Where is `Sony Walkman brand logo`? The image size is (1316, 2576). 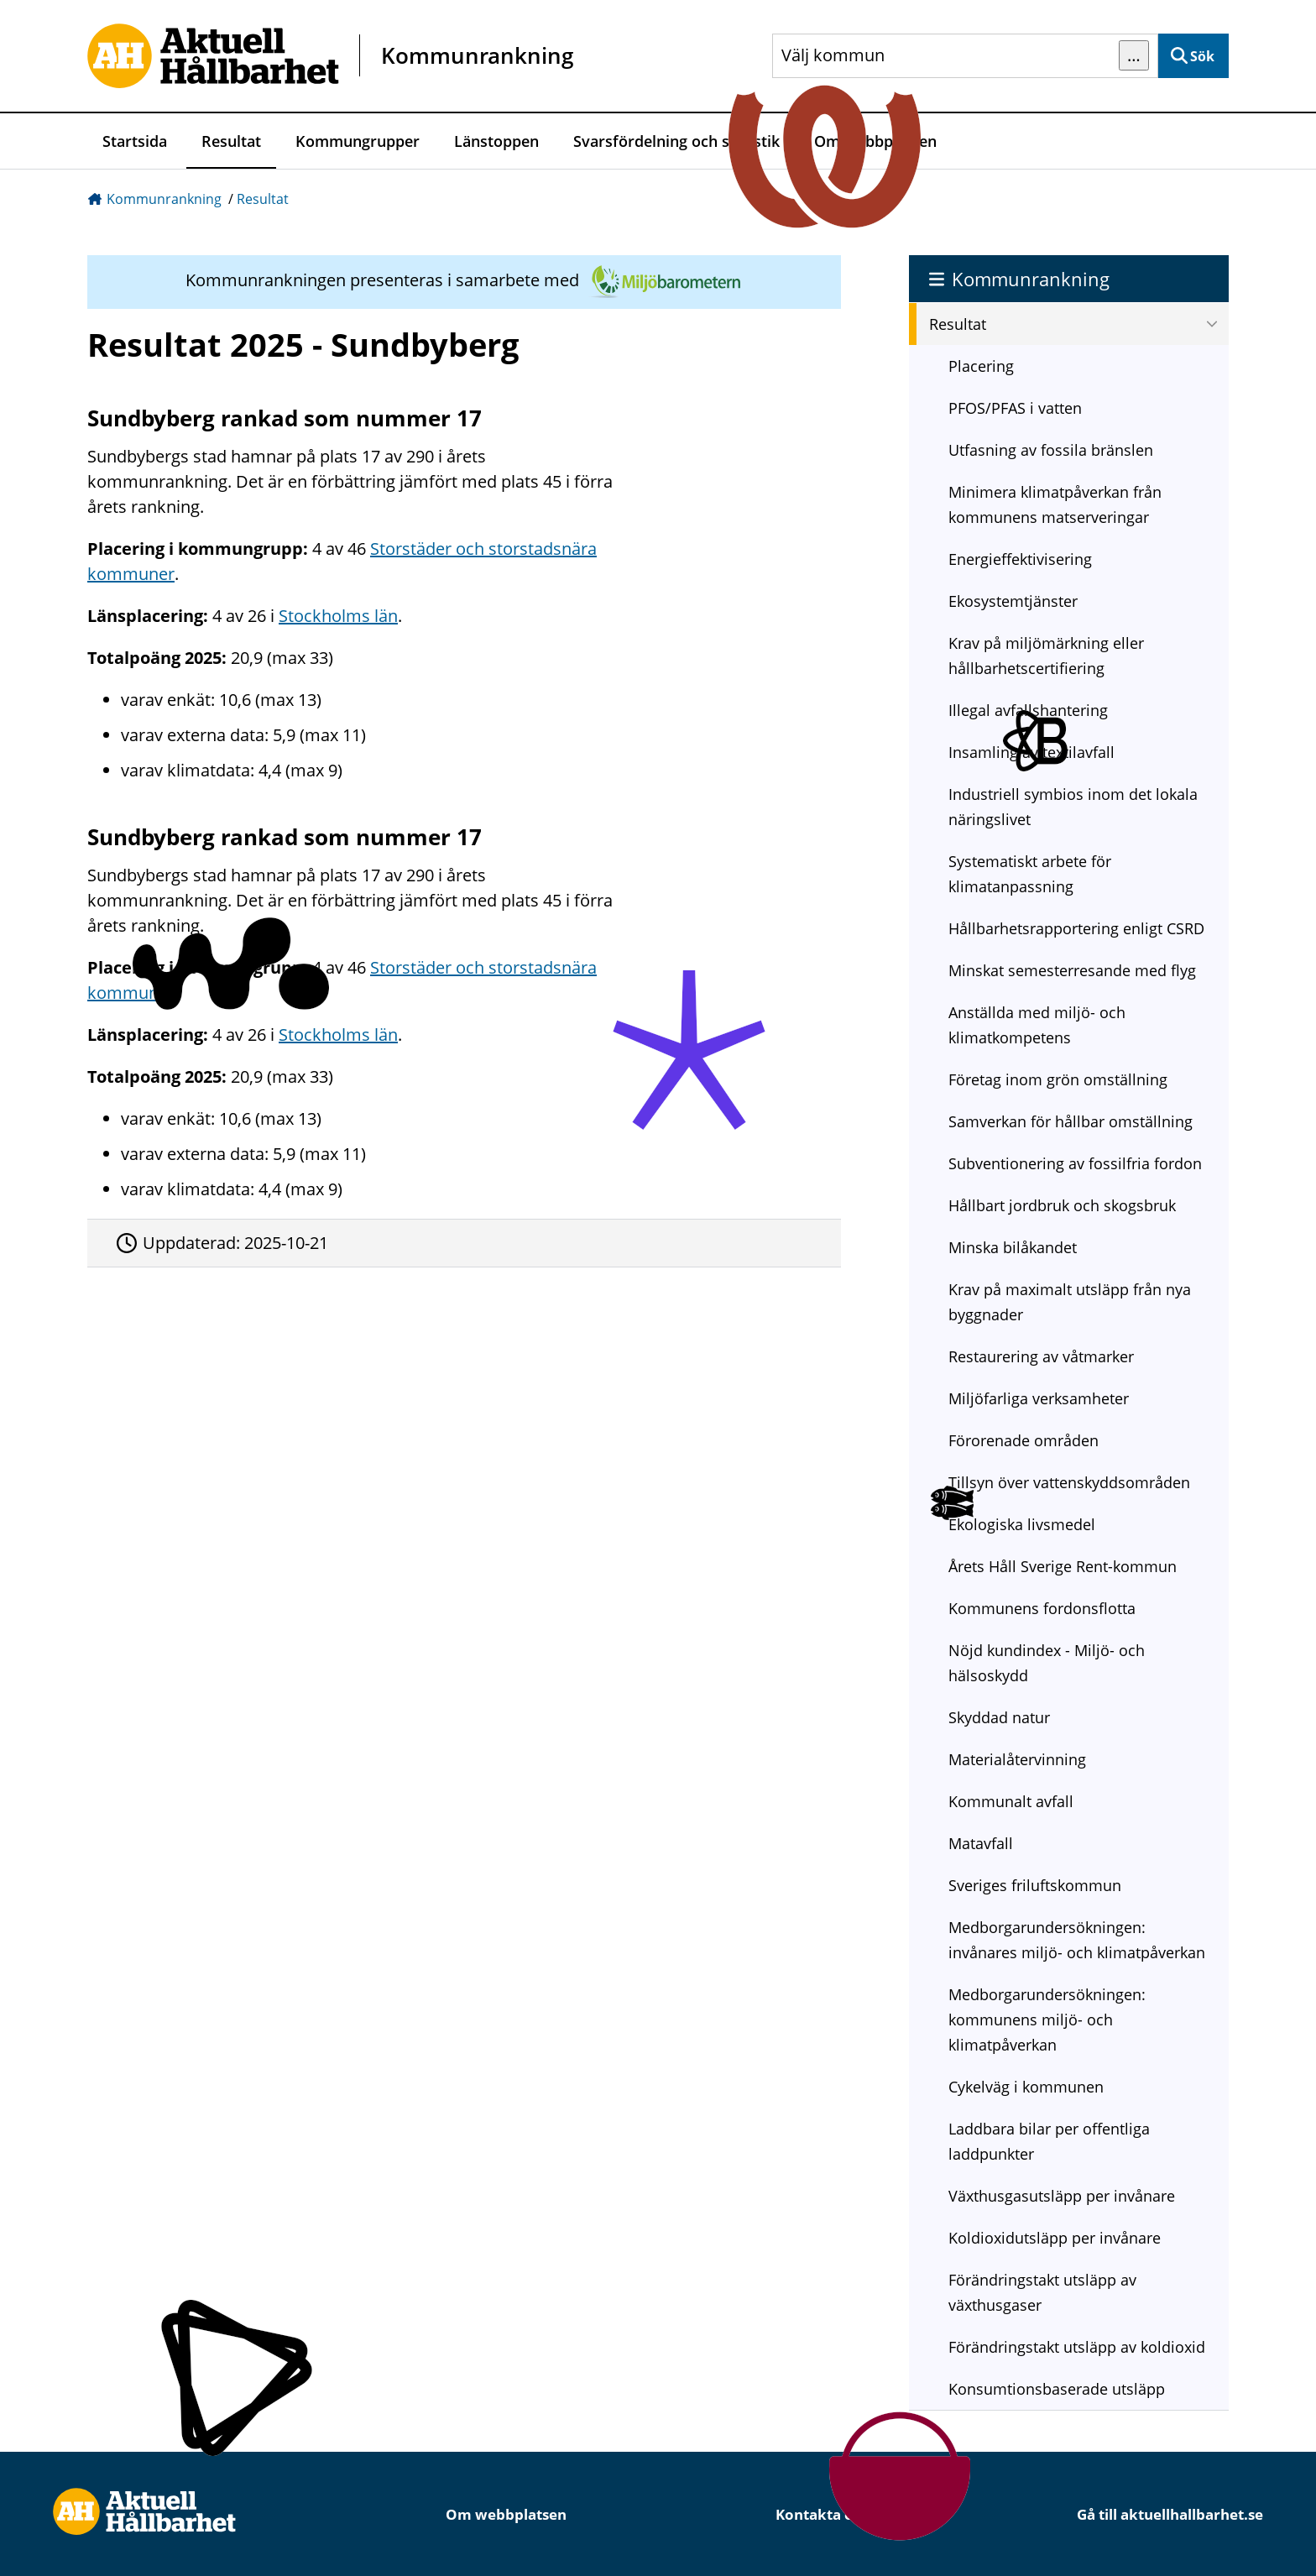 Sony Walkman brand logo is located at coordinates (231, 964).